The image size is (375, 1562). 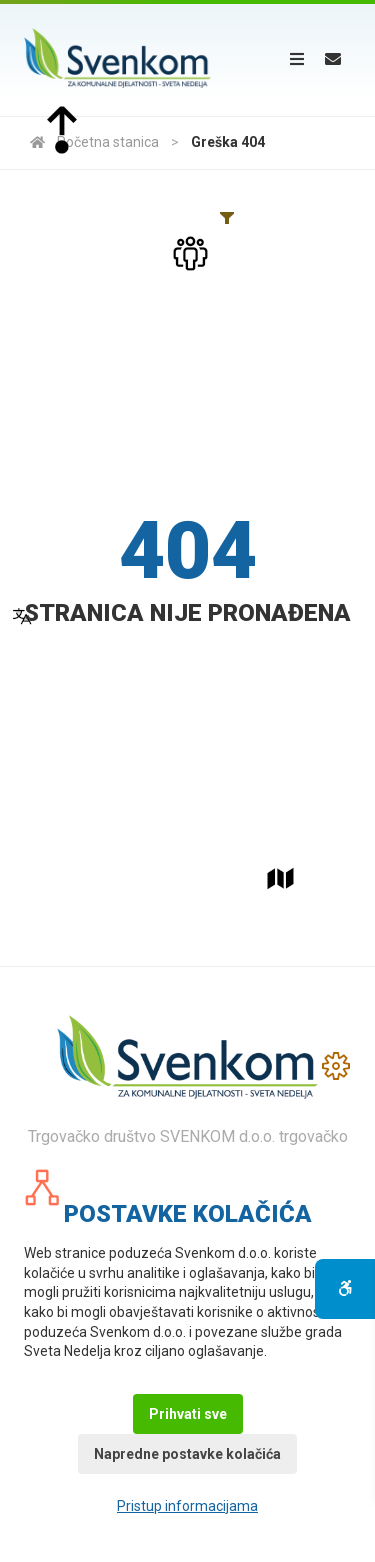 What do you see at coordinates (227, 218) in the screenshot?
I see `filter list or search results` at bounding box center [227, 218].